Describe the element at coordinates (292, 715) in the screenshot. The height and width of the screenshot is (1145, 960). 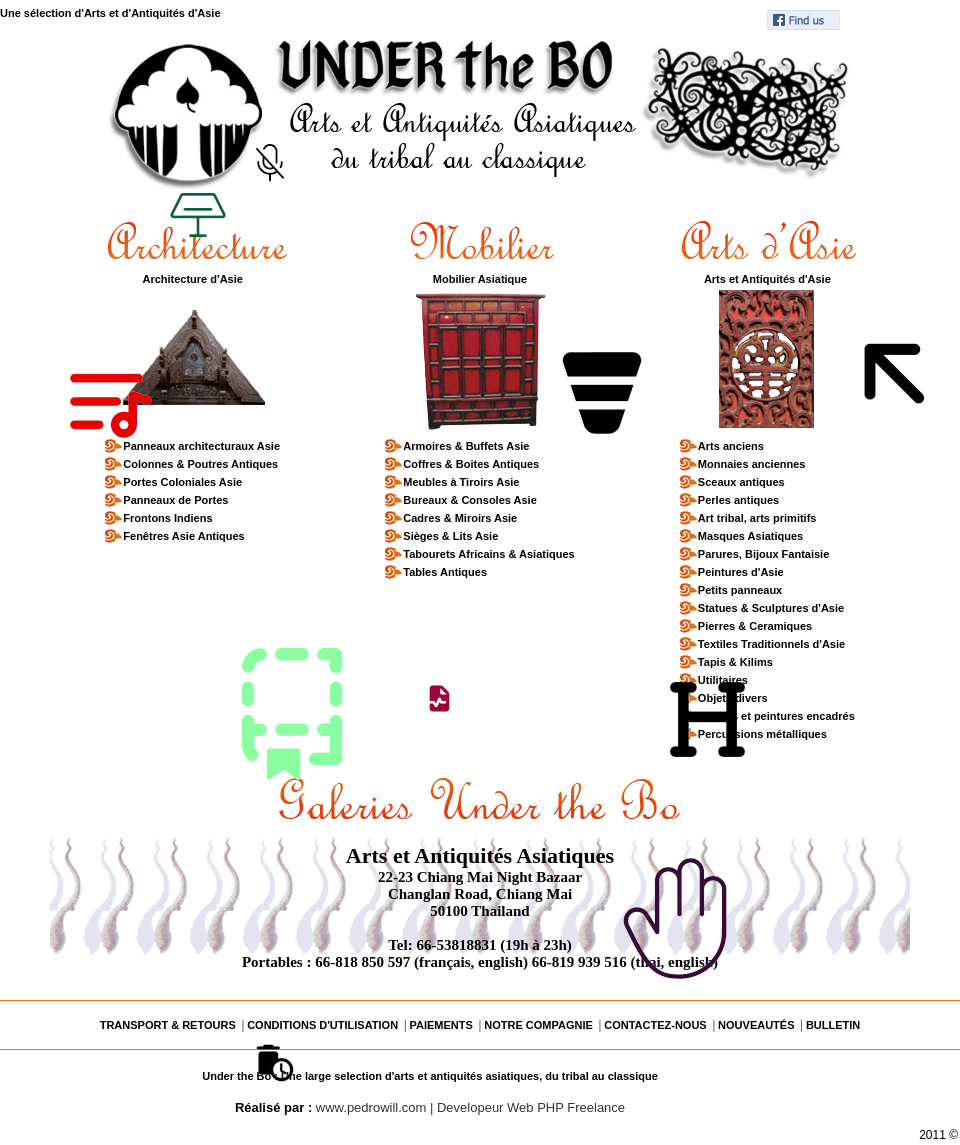
I see `create a new repository from template` at that location.